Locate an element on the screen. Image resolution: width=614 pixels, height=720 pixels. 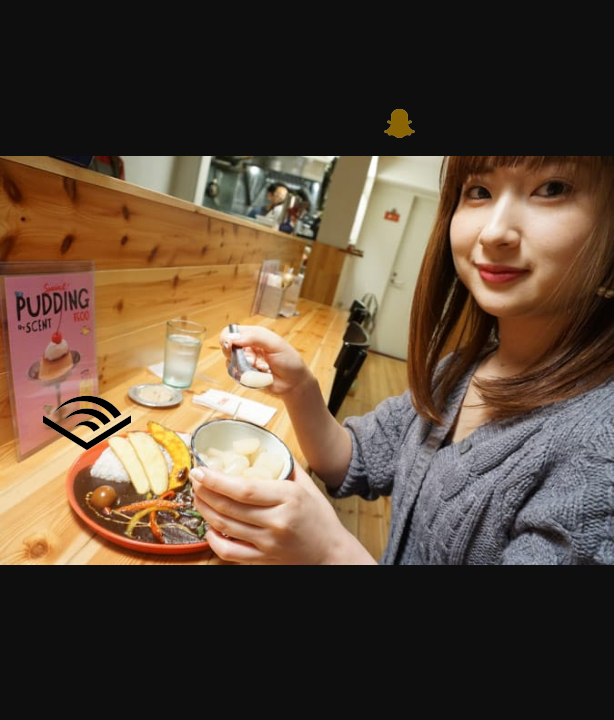
open the Audible app is located at coordinates (87, 423).